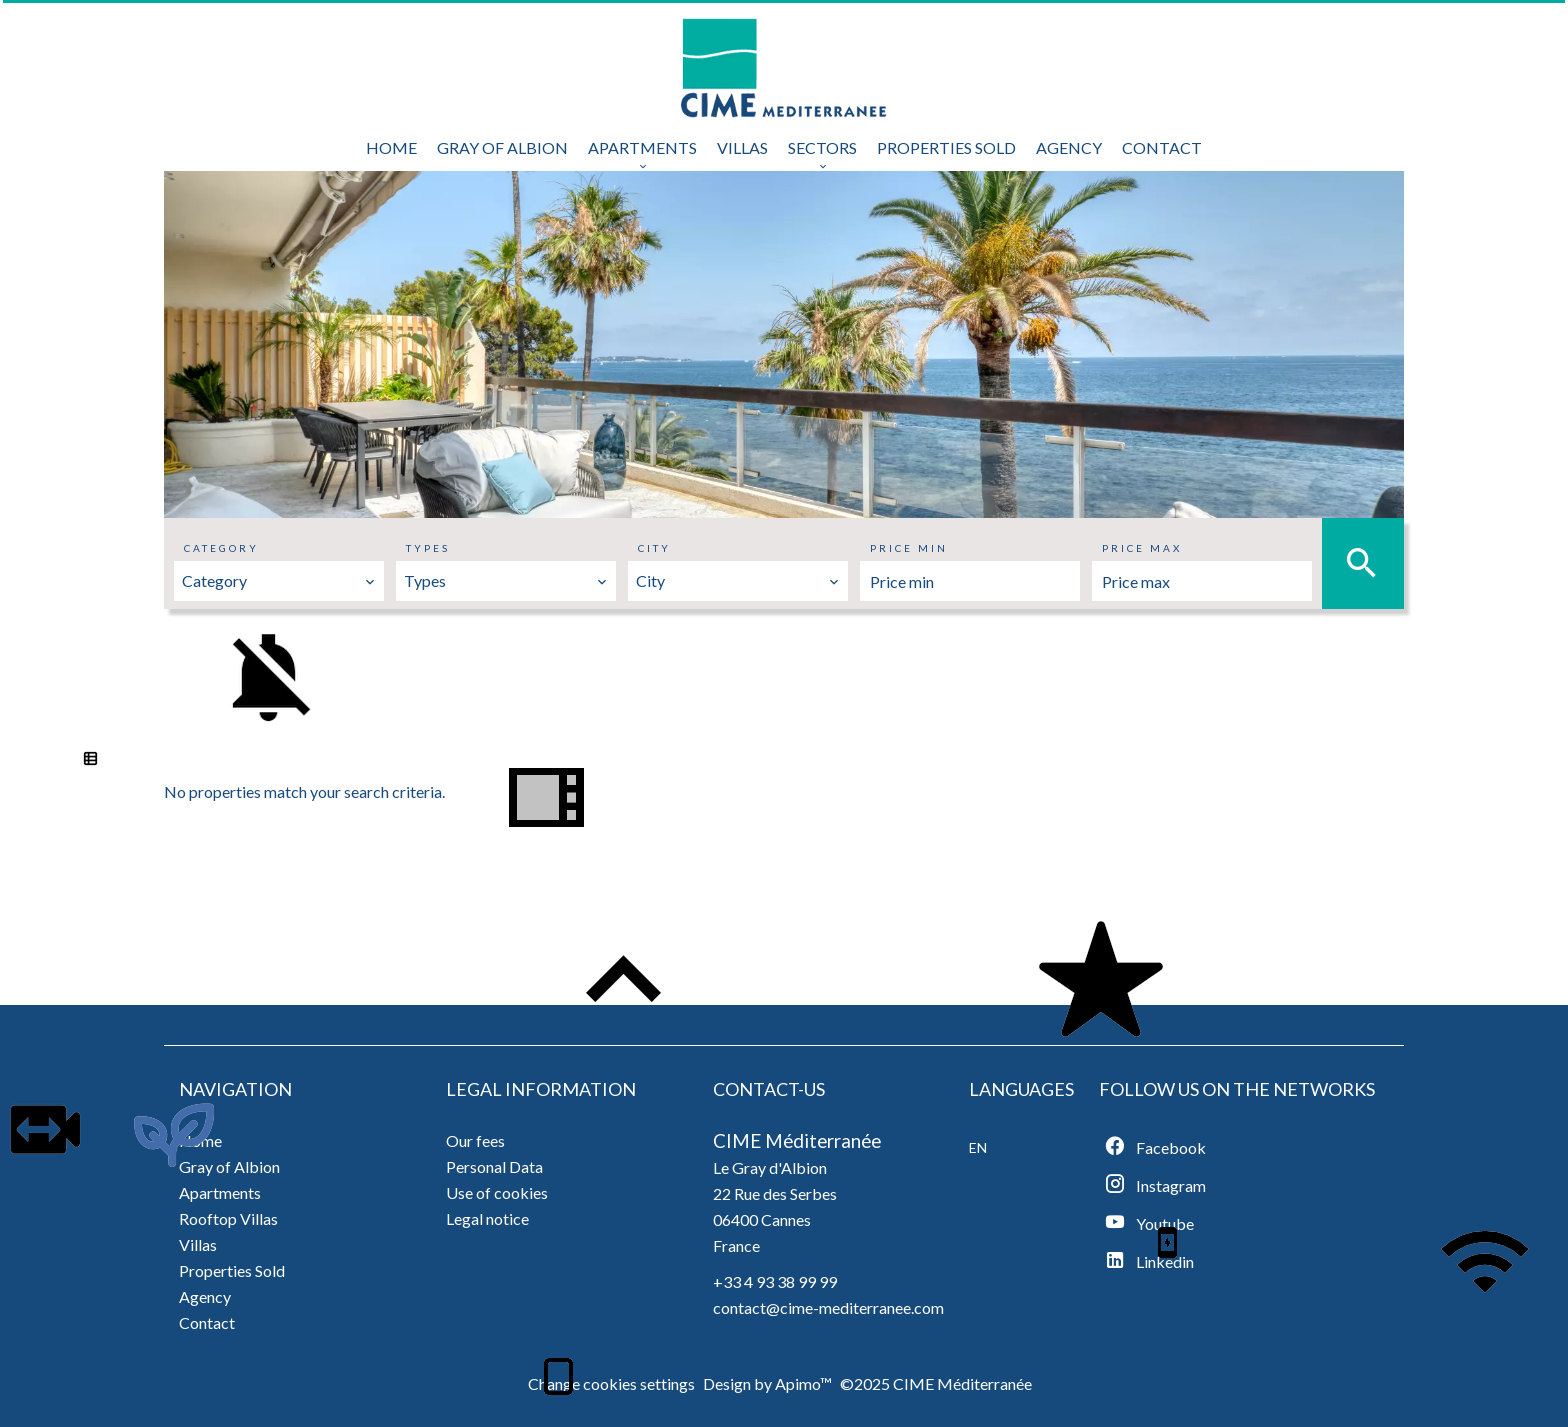  Describe the element at coordinates (1485, 1261) in the screenshot. I see `indicates active wifi connection` at that location.